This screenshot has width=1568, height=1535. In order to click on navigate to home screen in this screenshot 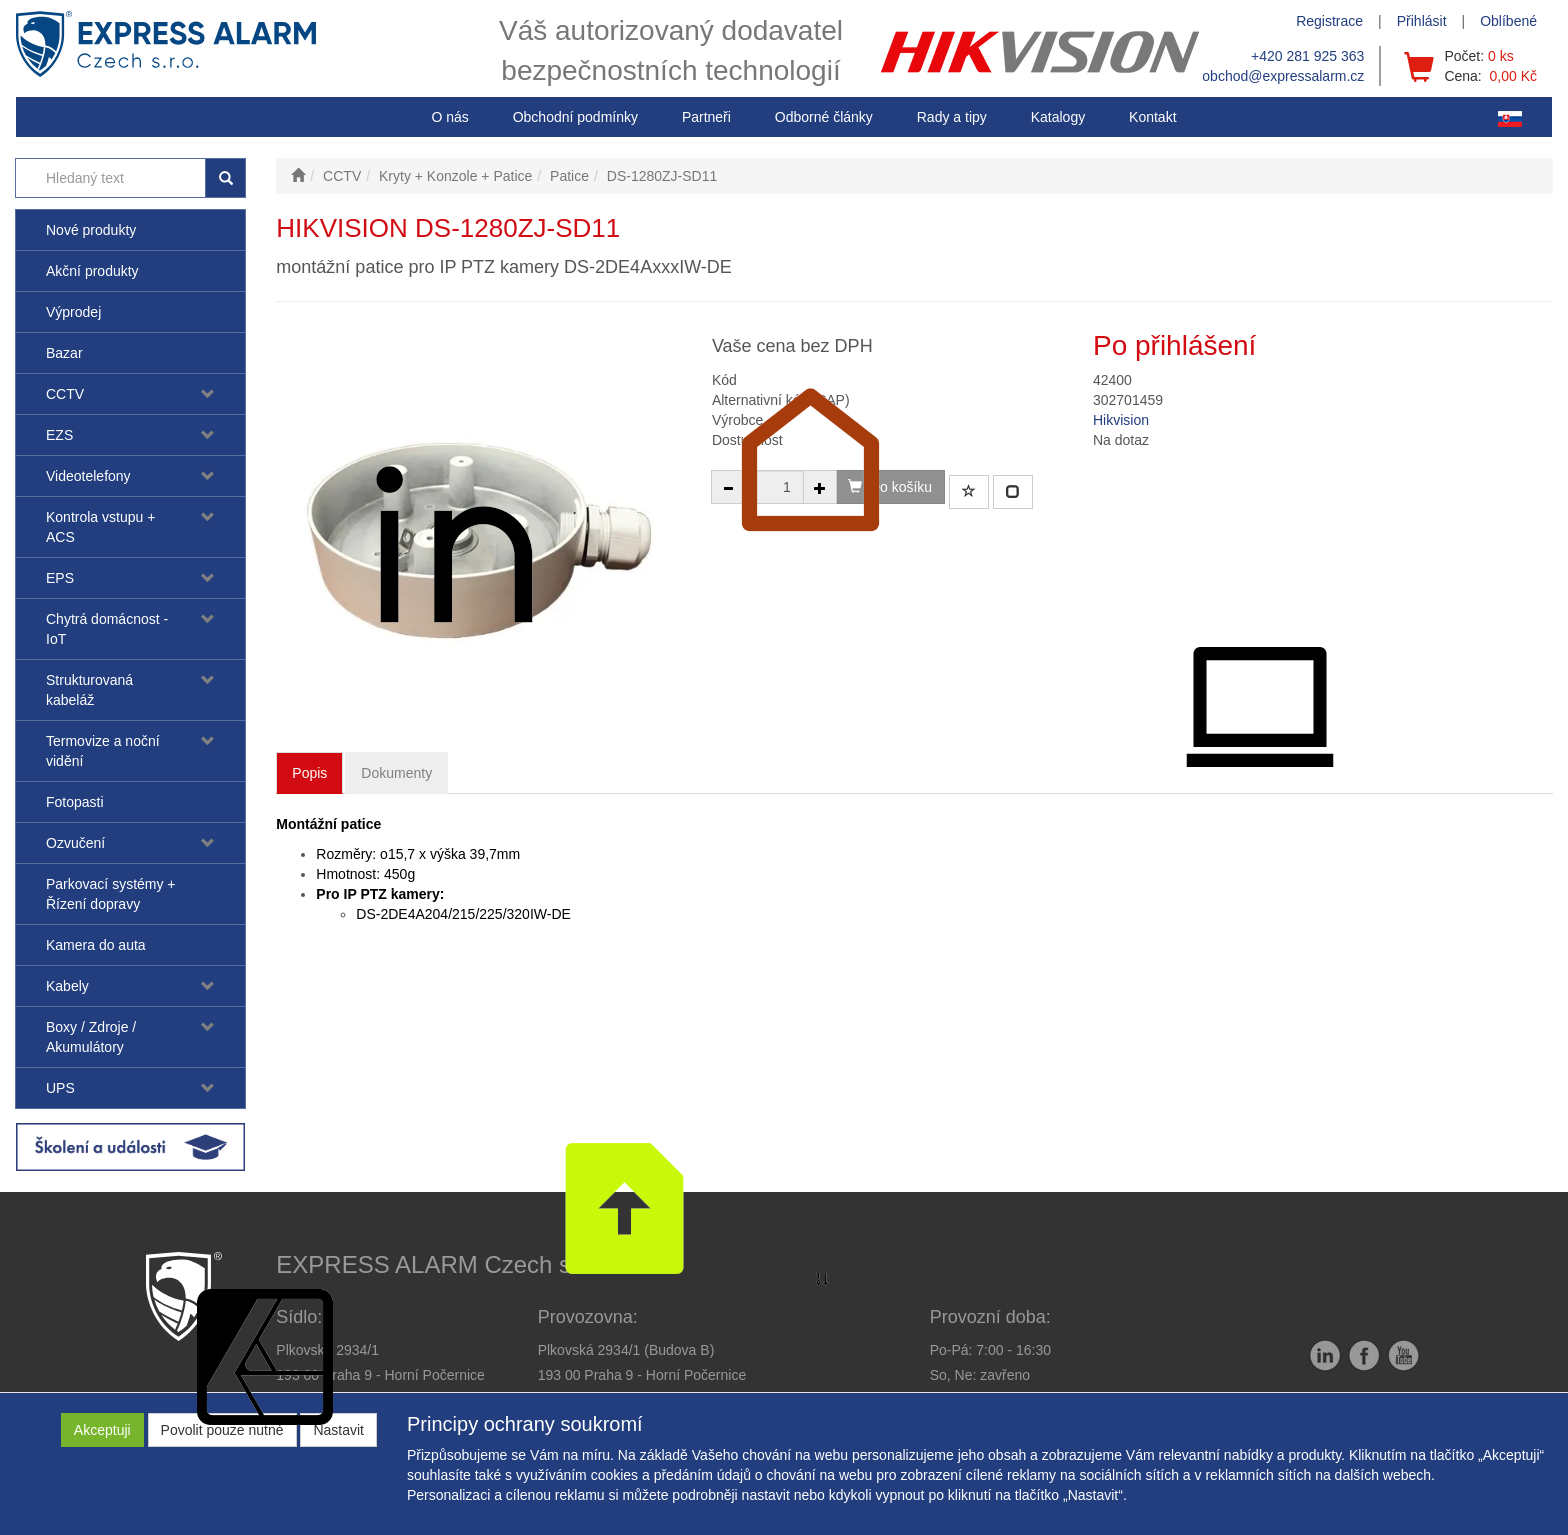, I will do `click(810, 462)`.